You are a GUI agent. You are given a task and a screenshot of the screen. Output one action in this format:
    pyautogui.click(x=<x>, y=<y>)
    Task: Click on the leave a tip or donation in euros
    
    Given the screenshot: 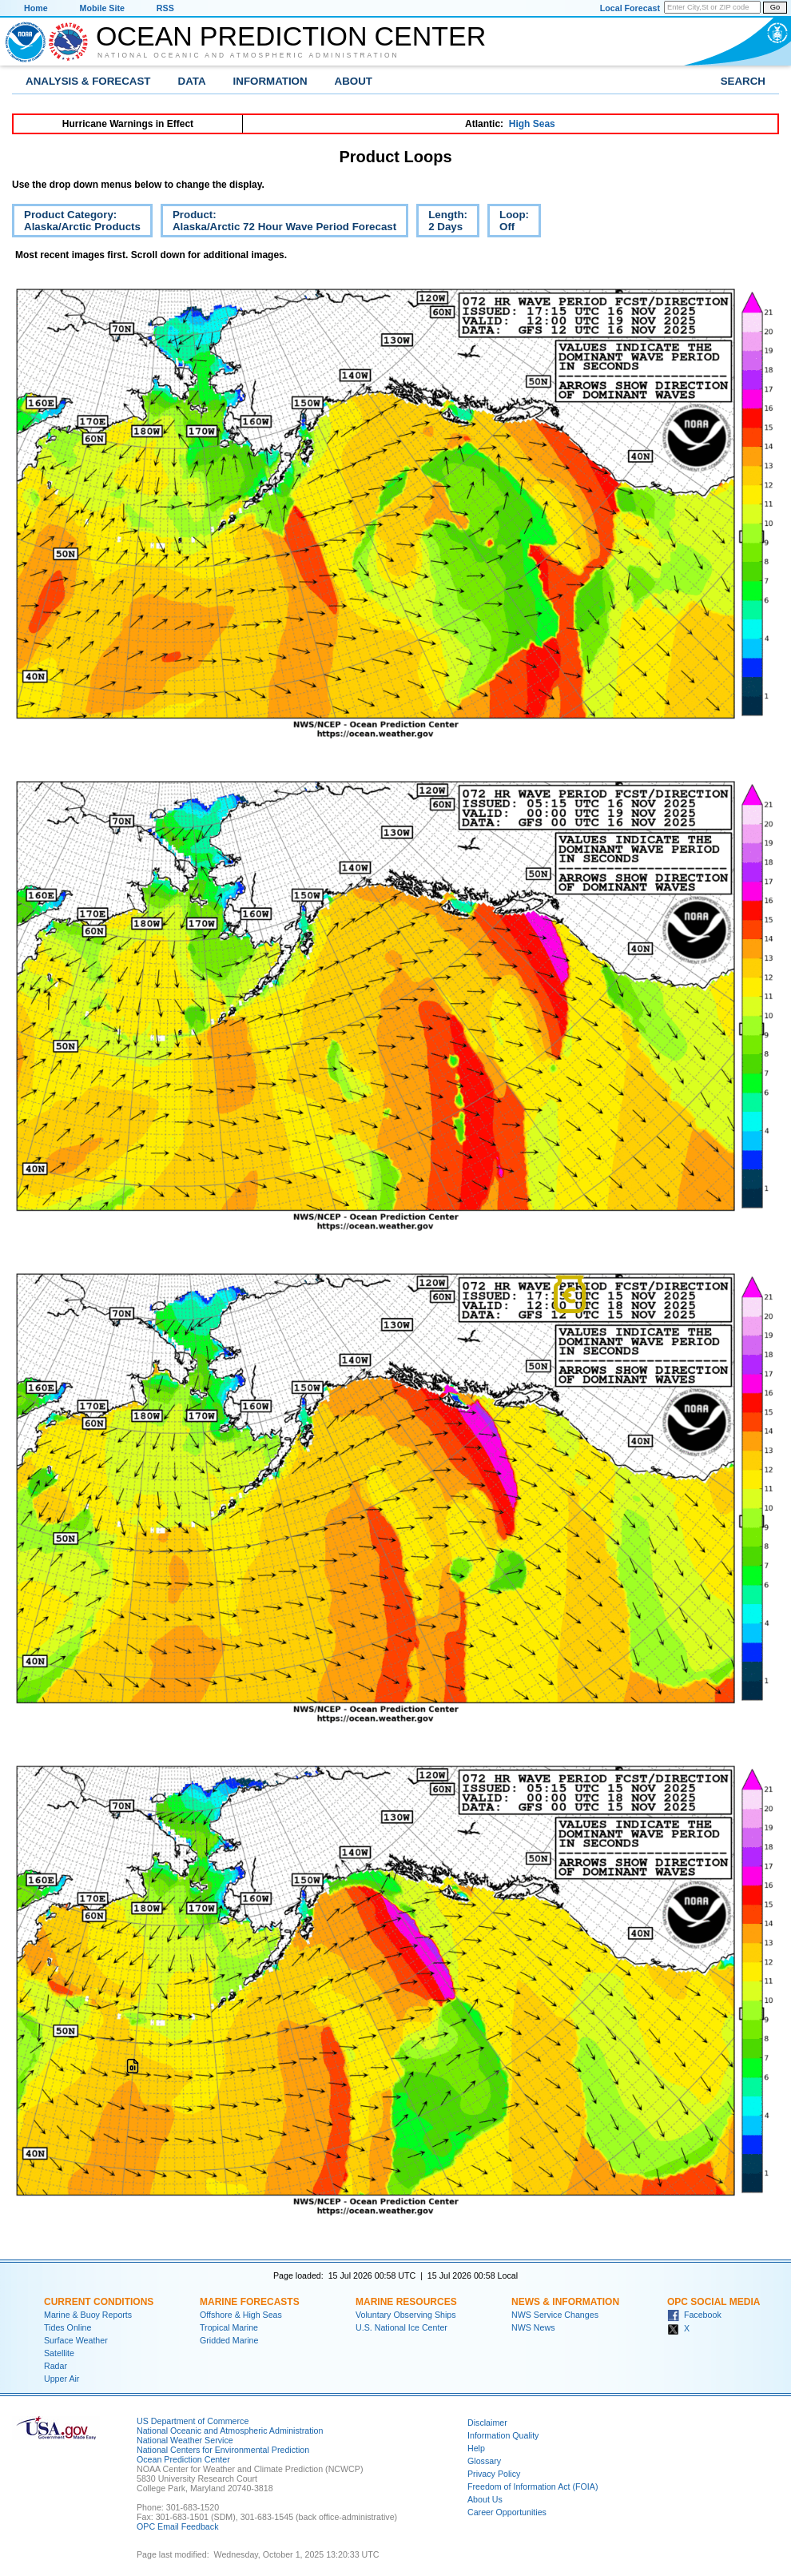 What is the action you would take?
    pyautogui.click(x=570, y=1293)
    